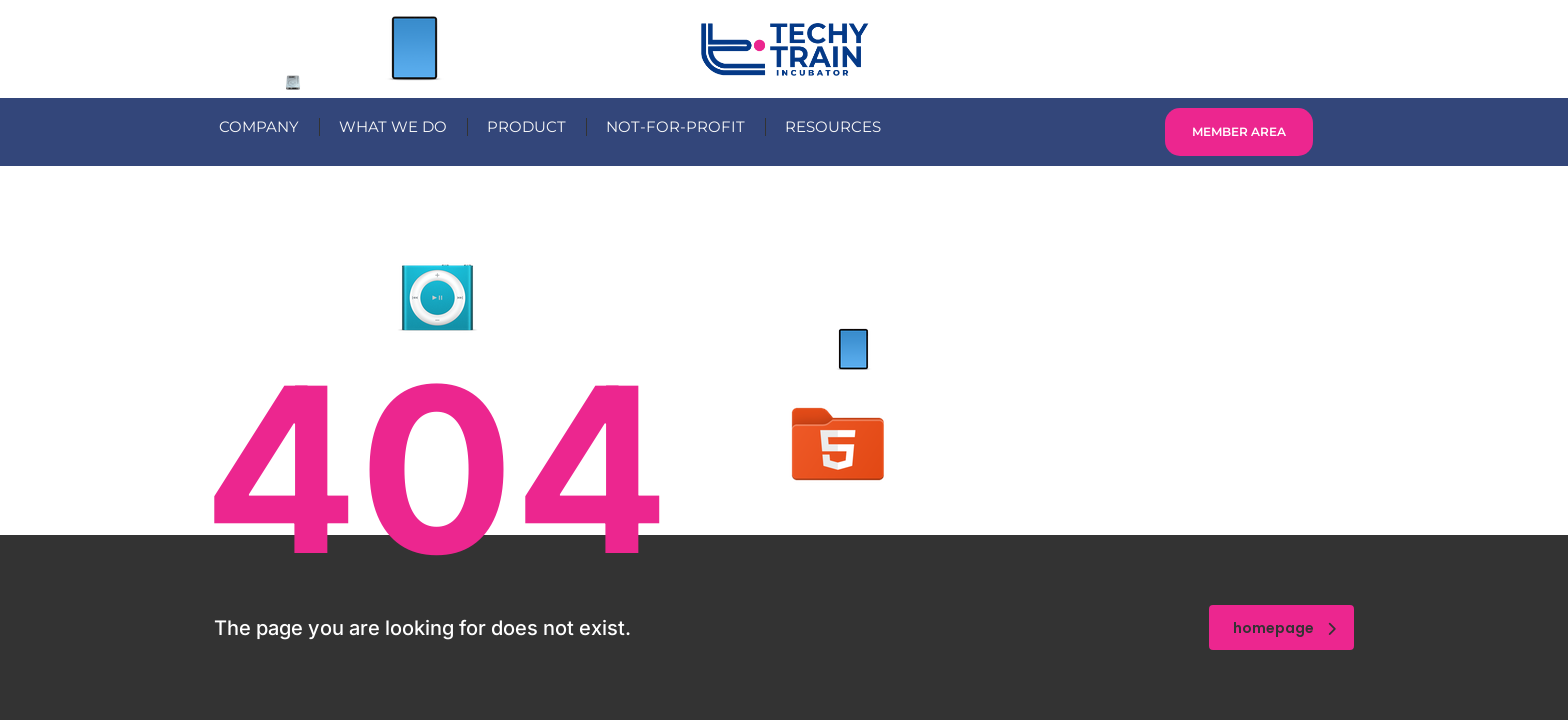  What do you see at coordinates (837, 446) in the screenshot?
I see `open folder containing HTML files` at bounding box center [837, 446].